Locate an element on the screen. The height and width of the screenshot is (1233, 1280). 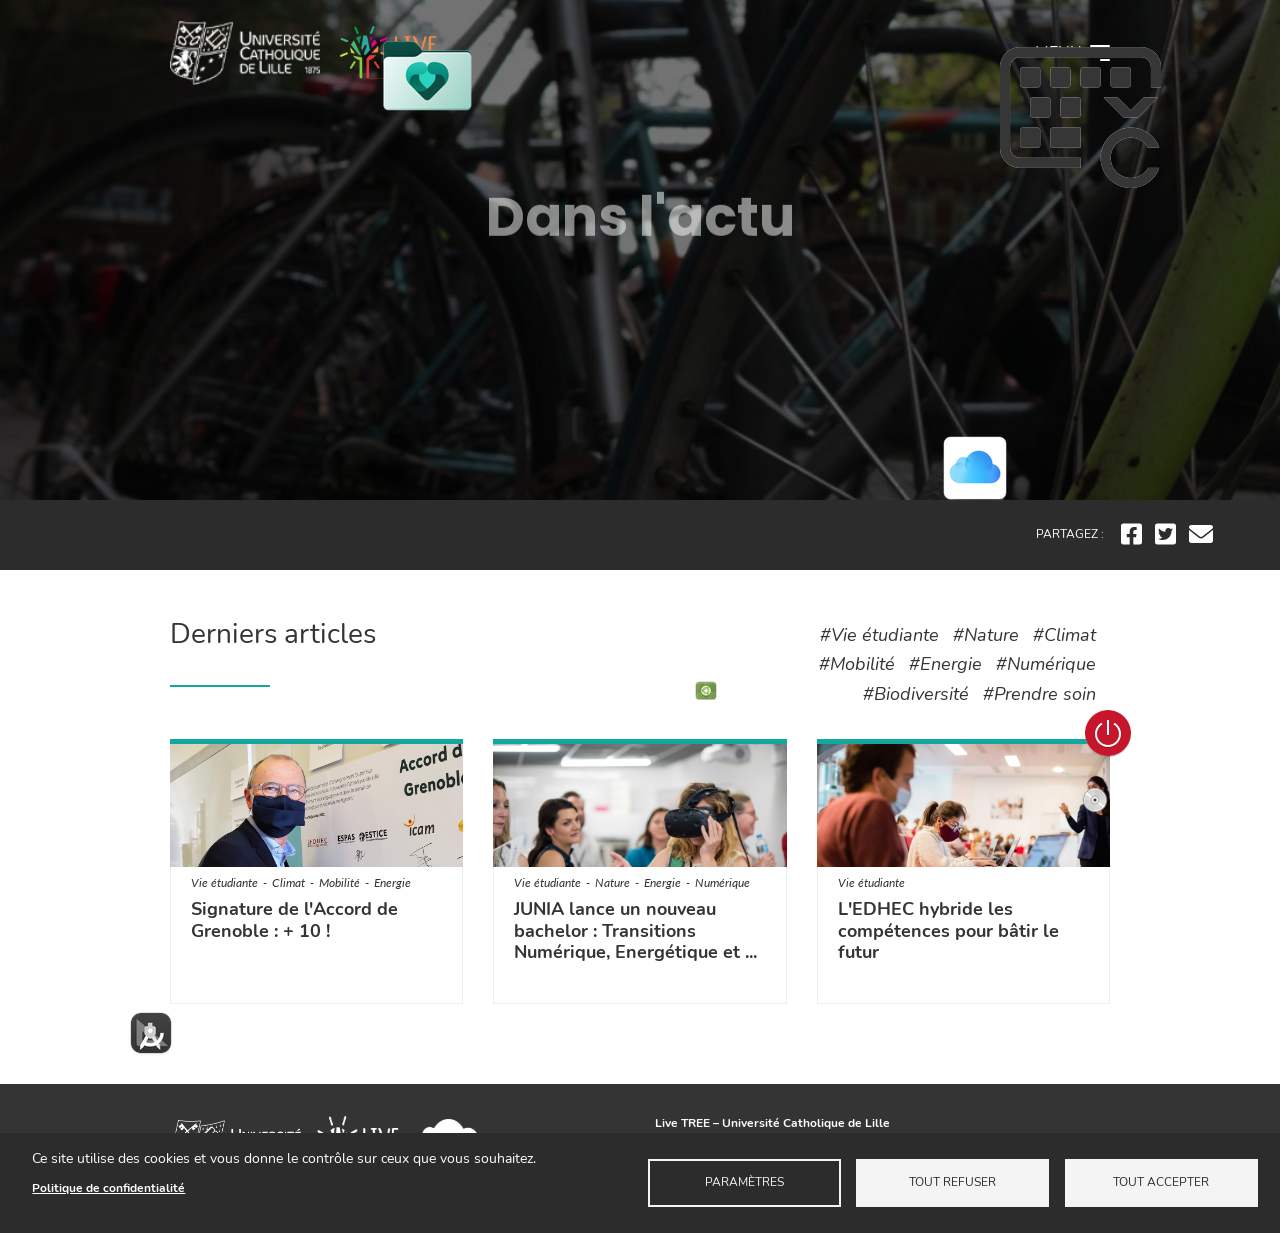
shut down the system is located at coordinates (1109, 734).